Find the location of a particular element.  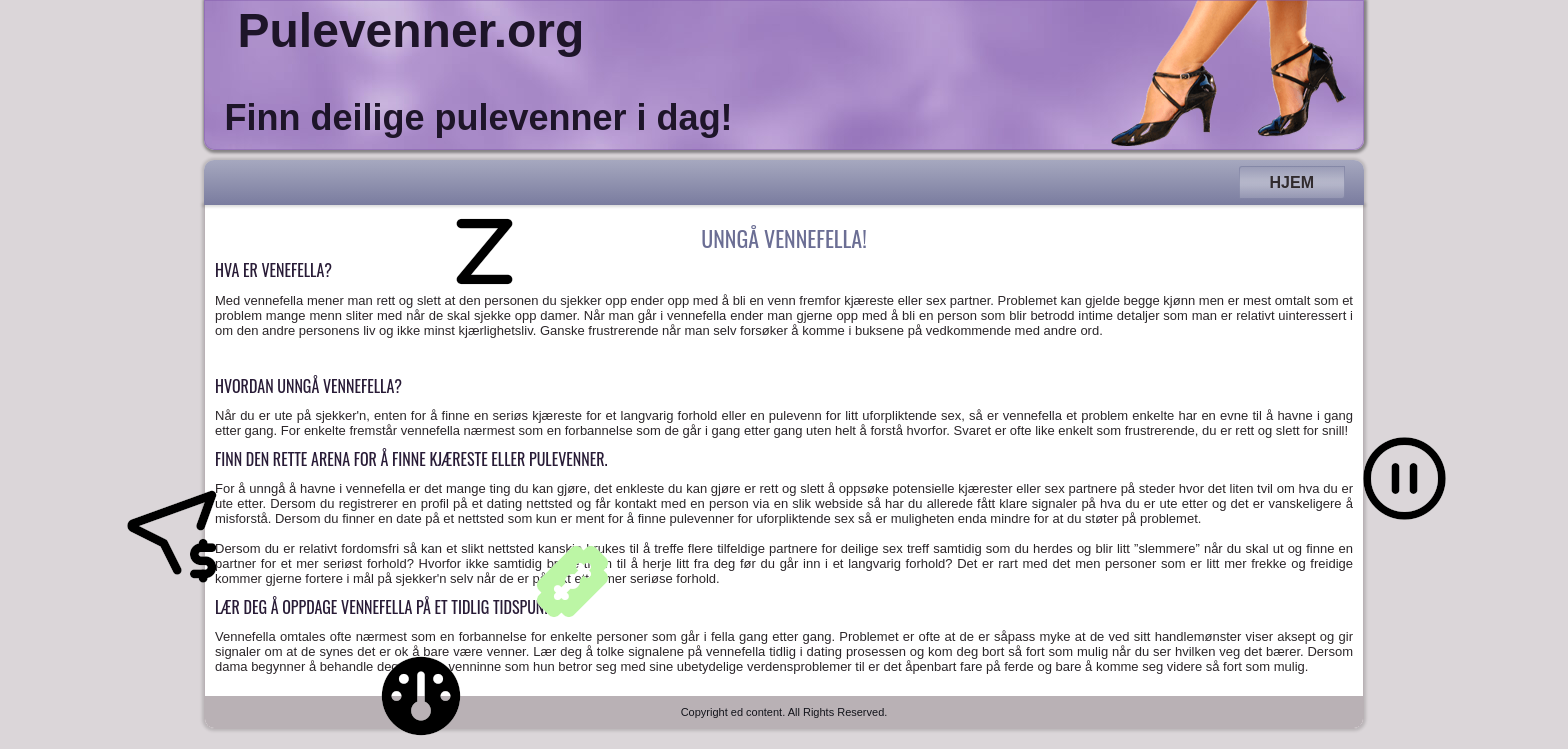

indicates items starting with the letter Z in an alphabetical list is located at coordinates (484, 251).